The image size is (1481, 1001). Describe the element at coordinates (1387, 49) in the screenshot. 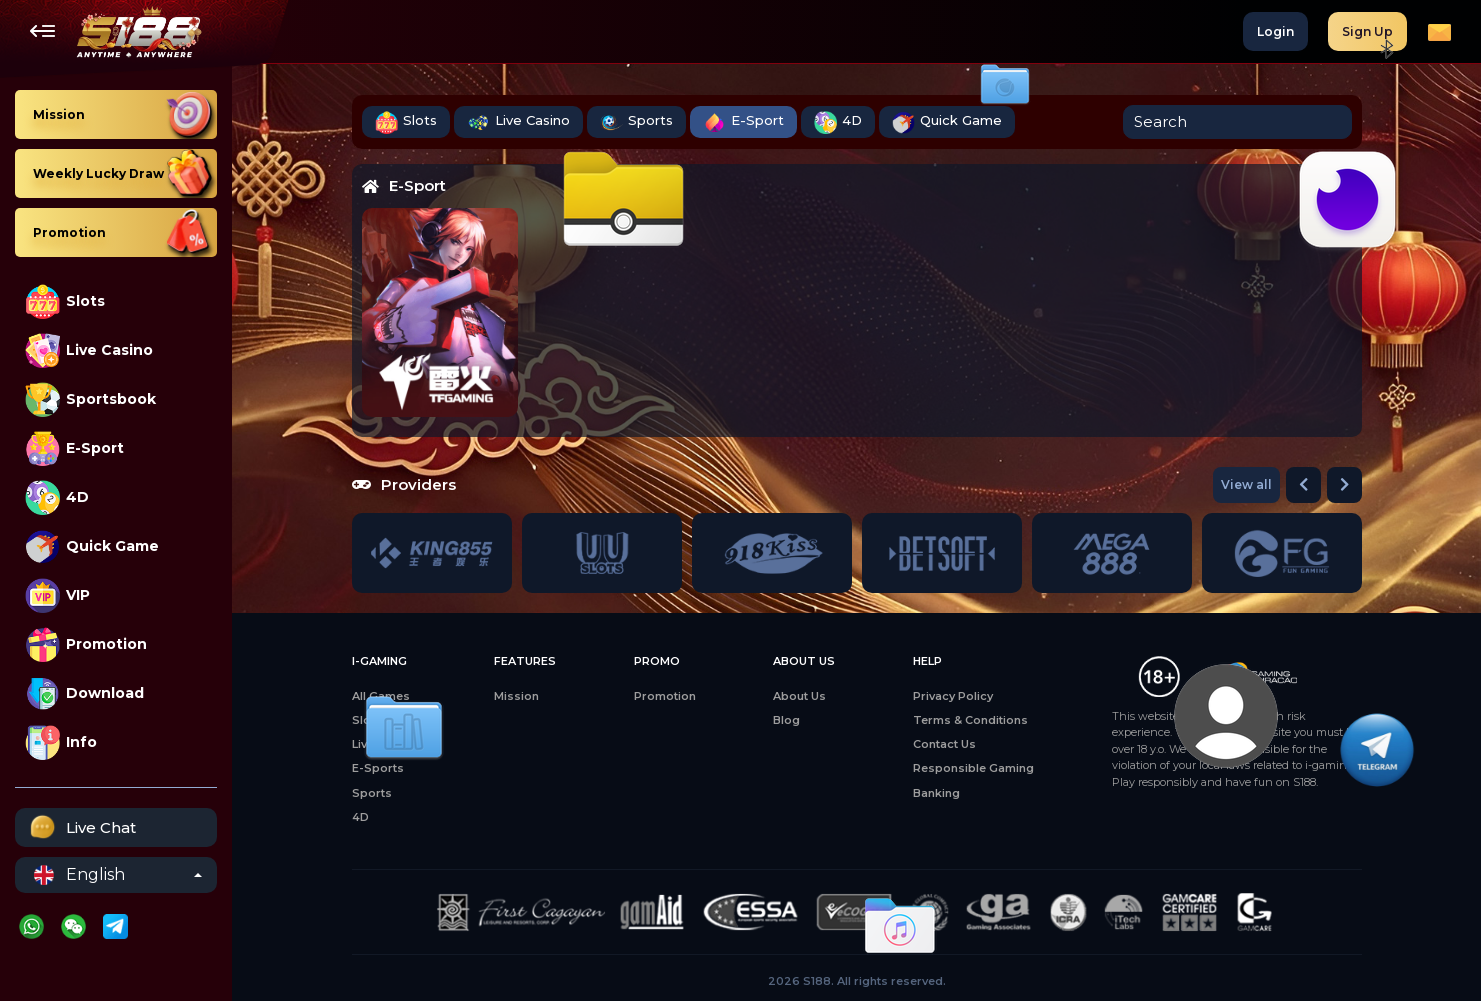

I see `toggle bluetooth connectivity on or off` at that location.